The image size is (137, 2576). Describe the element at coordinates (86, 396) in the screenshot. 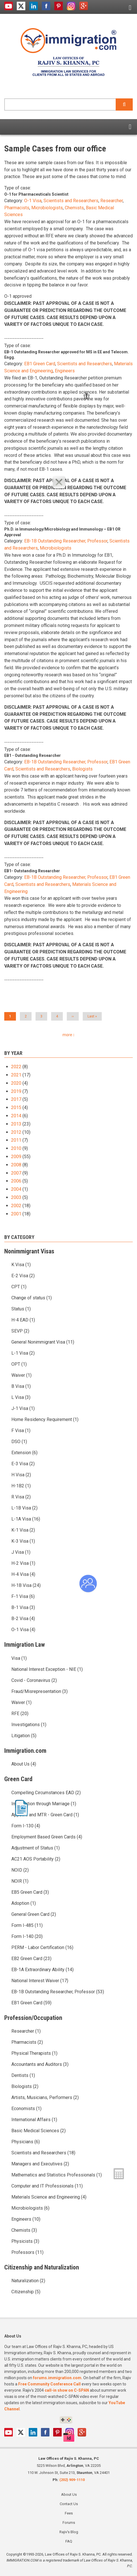

I see `view birthday events in calendar` at that location.